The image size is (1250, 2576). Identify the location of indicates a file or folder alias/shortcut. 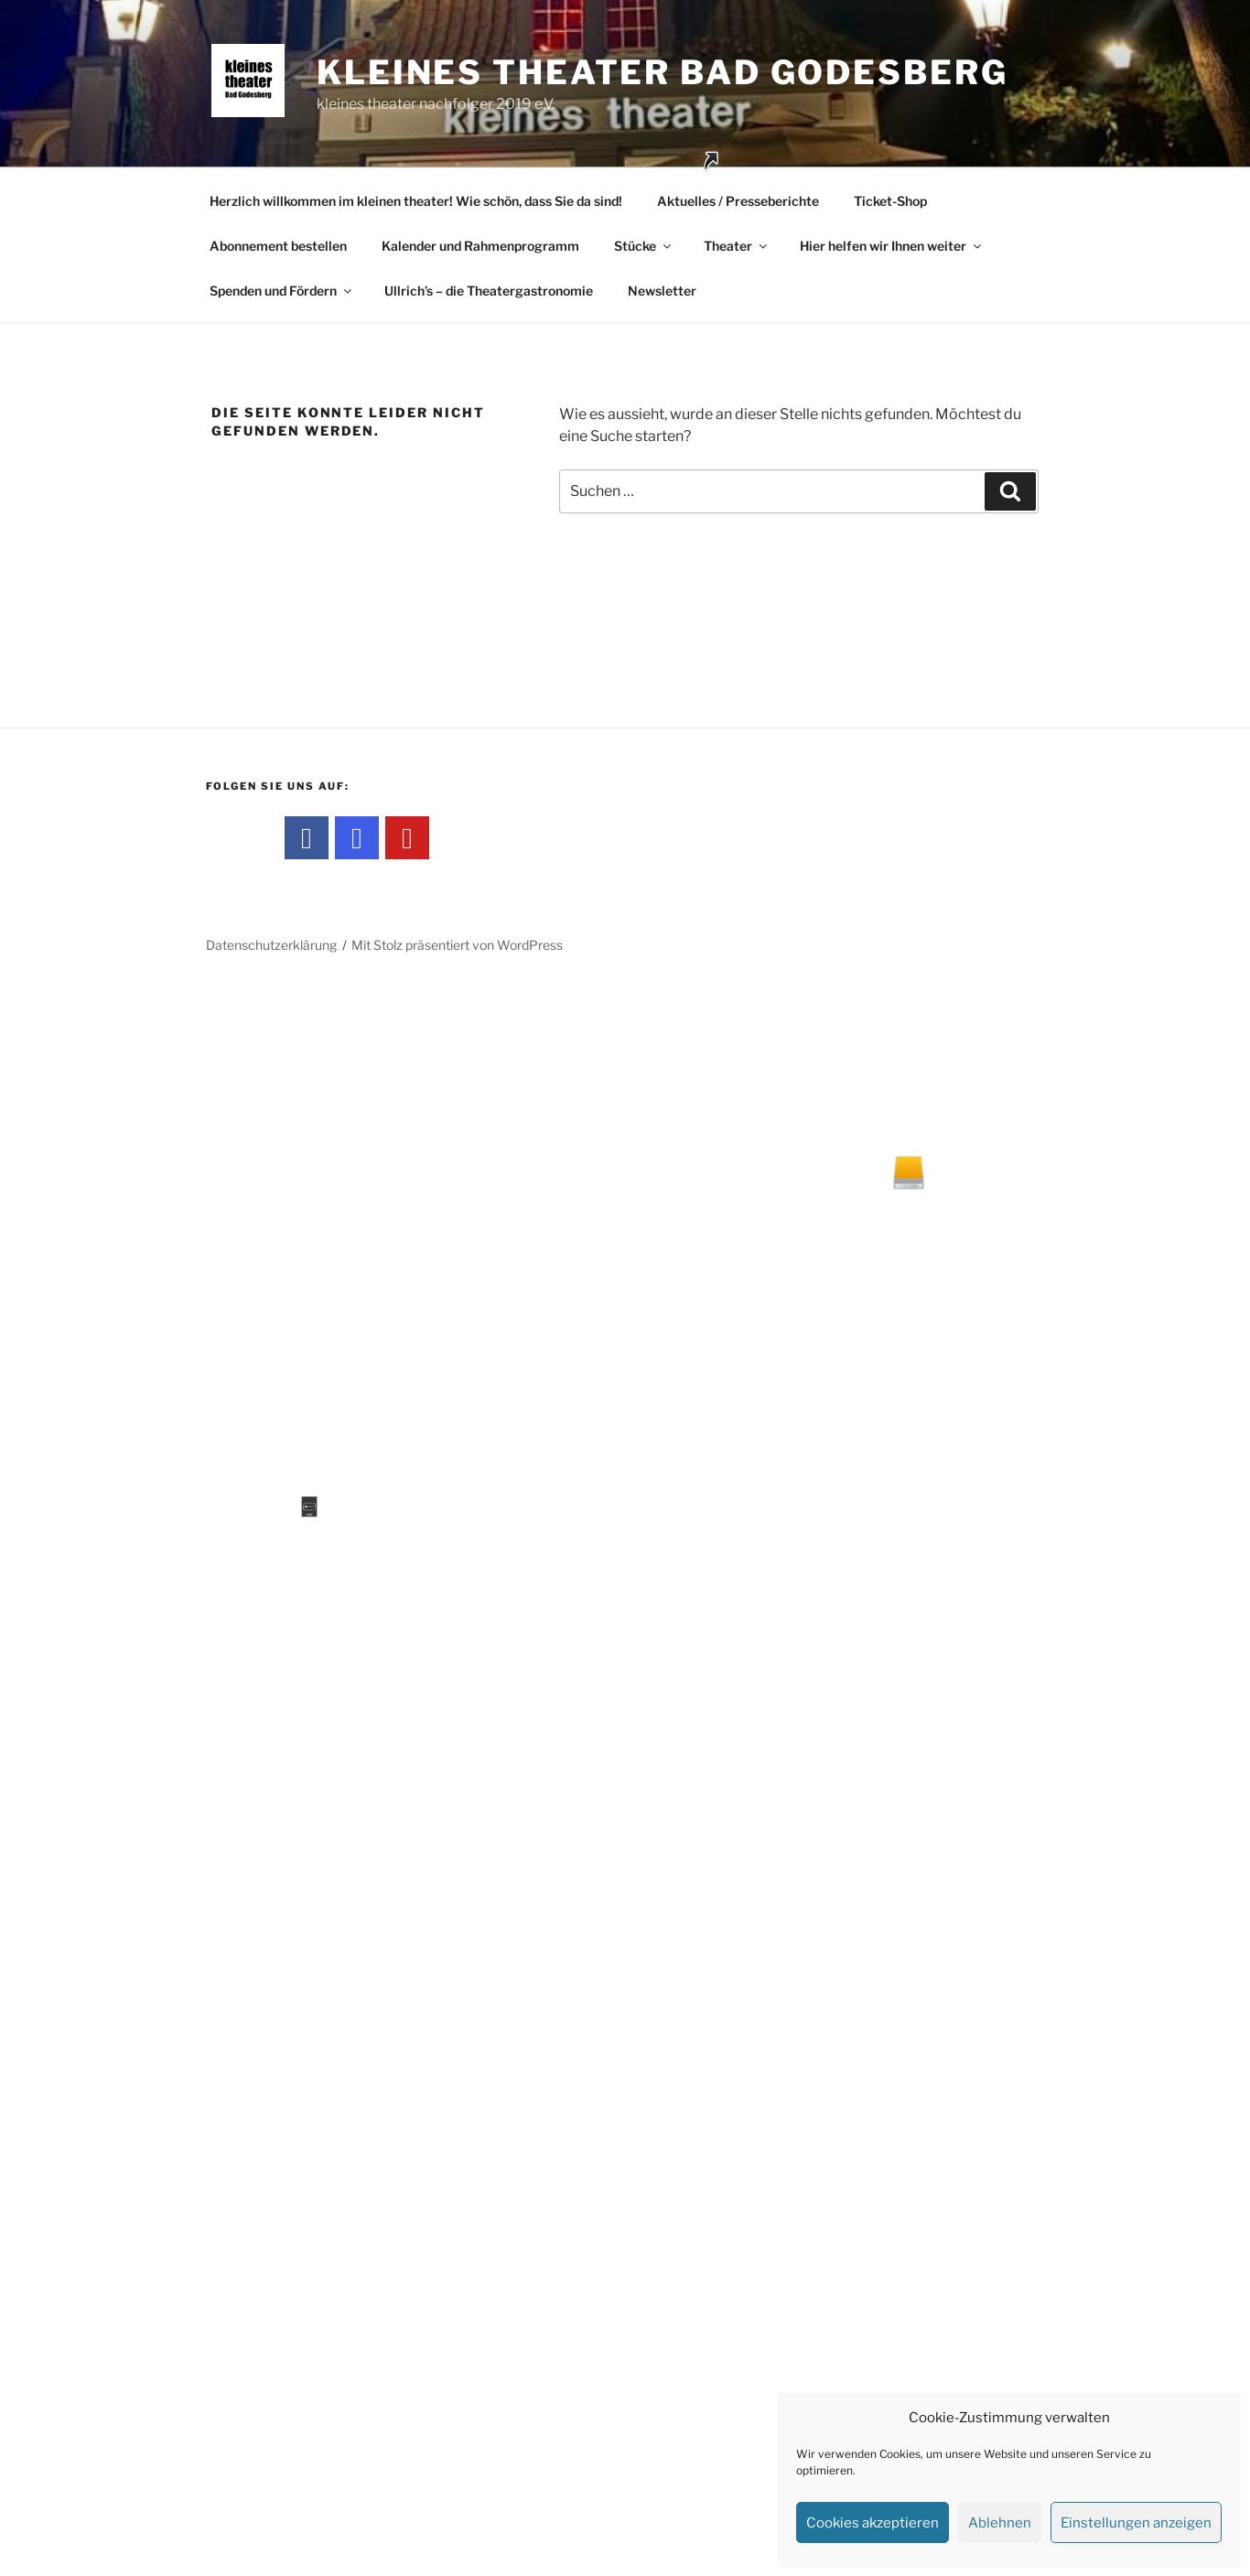
(760, 114).